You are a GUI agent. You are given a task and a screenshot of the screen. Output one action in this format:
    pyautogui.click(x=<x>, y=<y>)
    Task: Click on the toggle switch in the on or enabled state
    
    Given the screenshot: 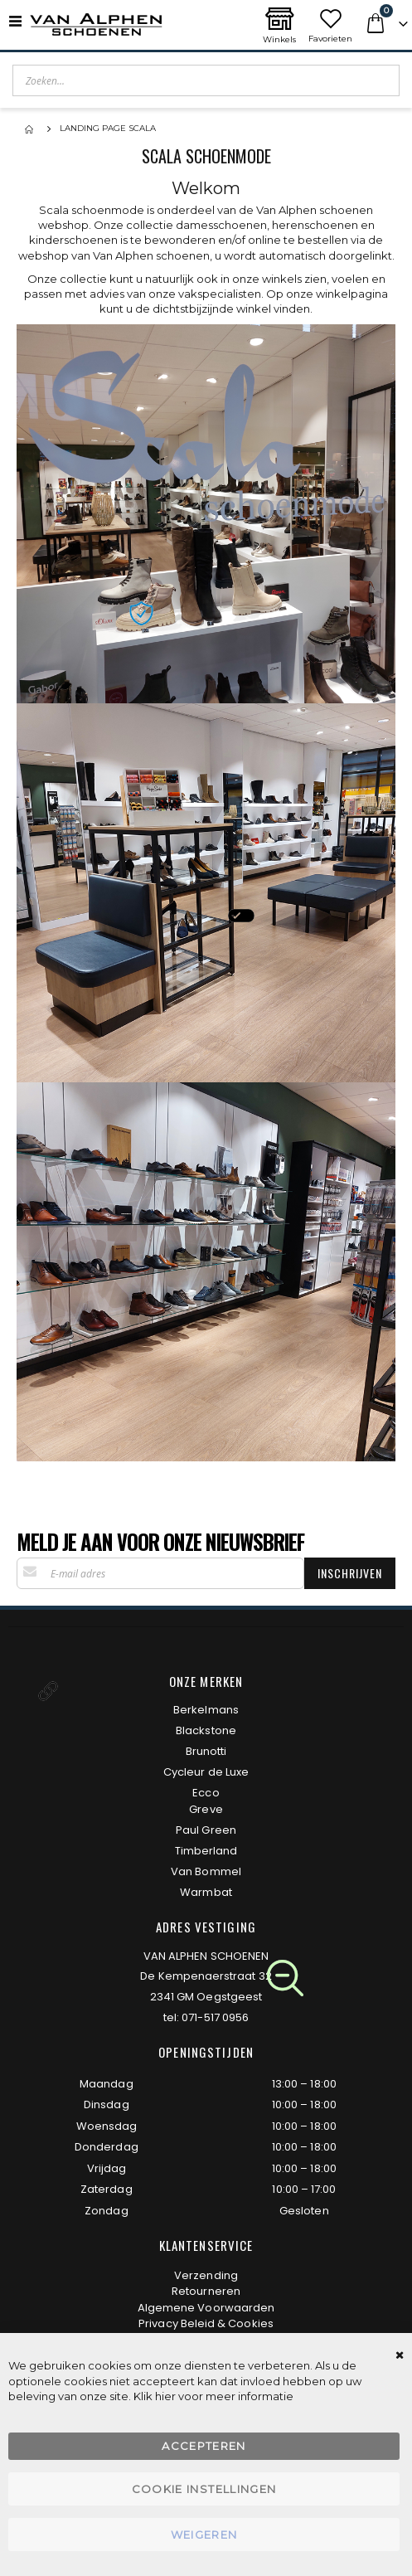 What is the action you would take?
    pyautogui.click(x=241, y=916)
    